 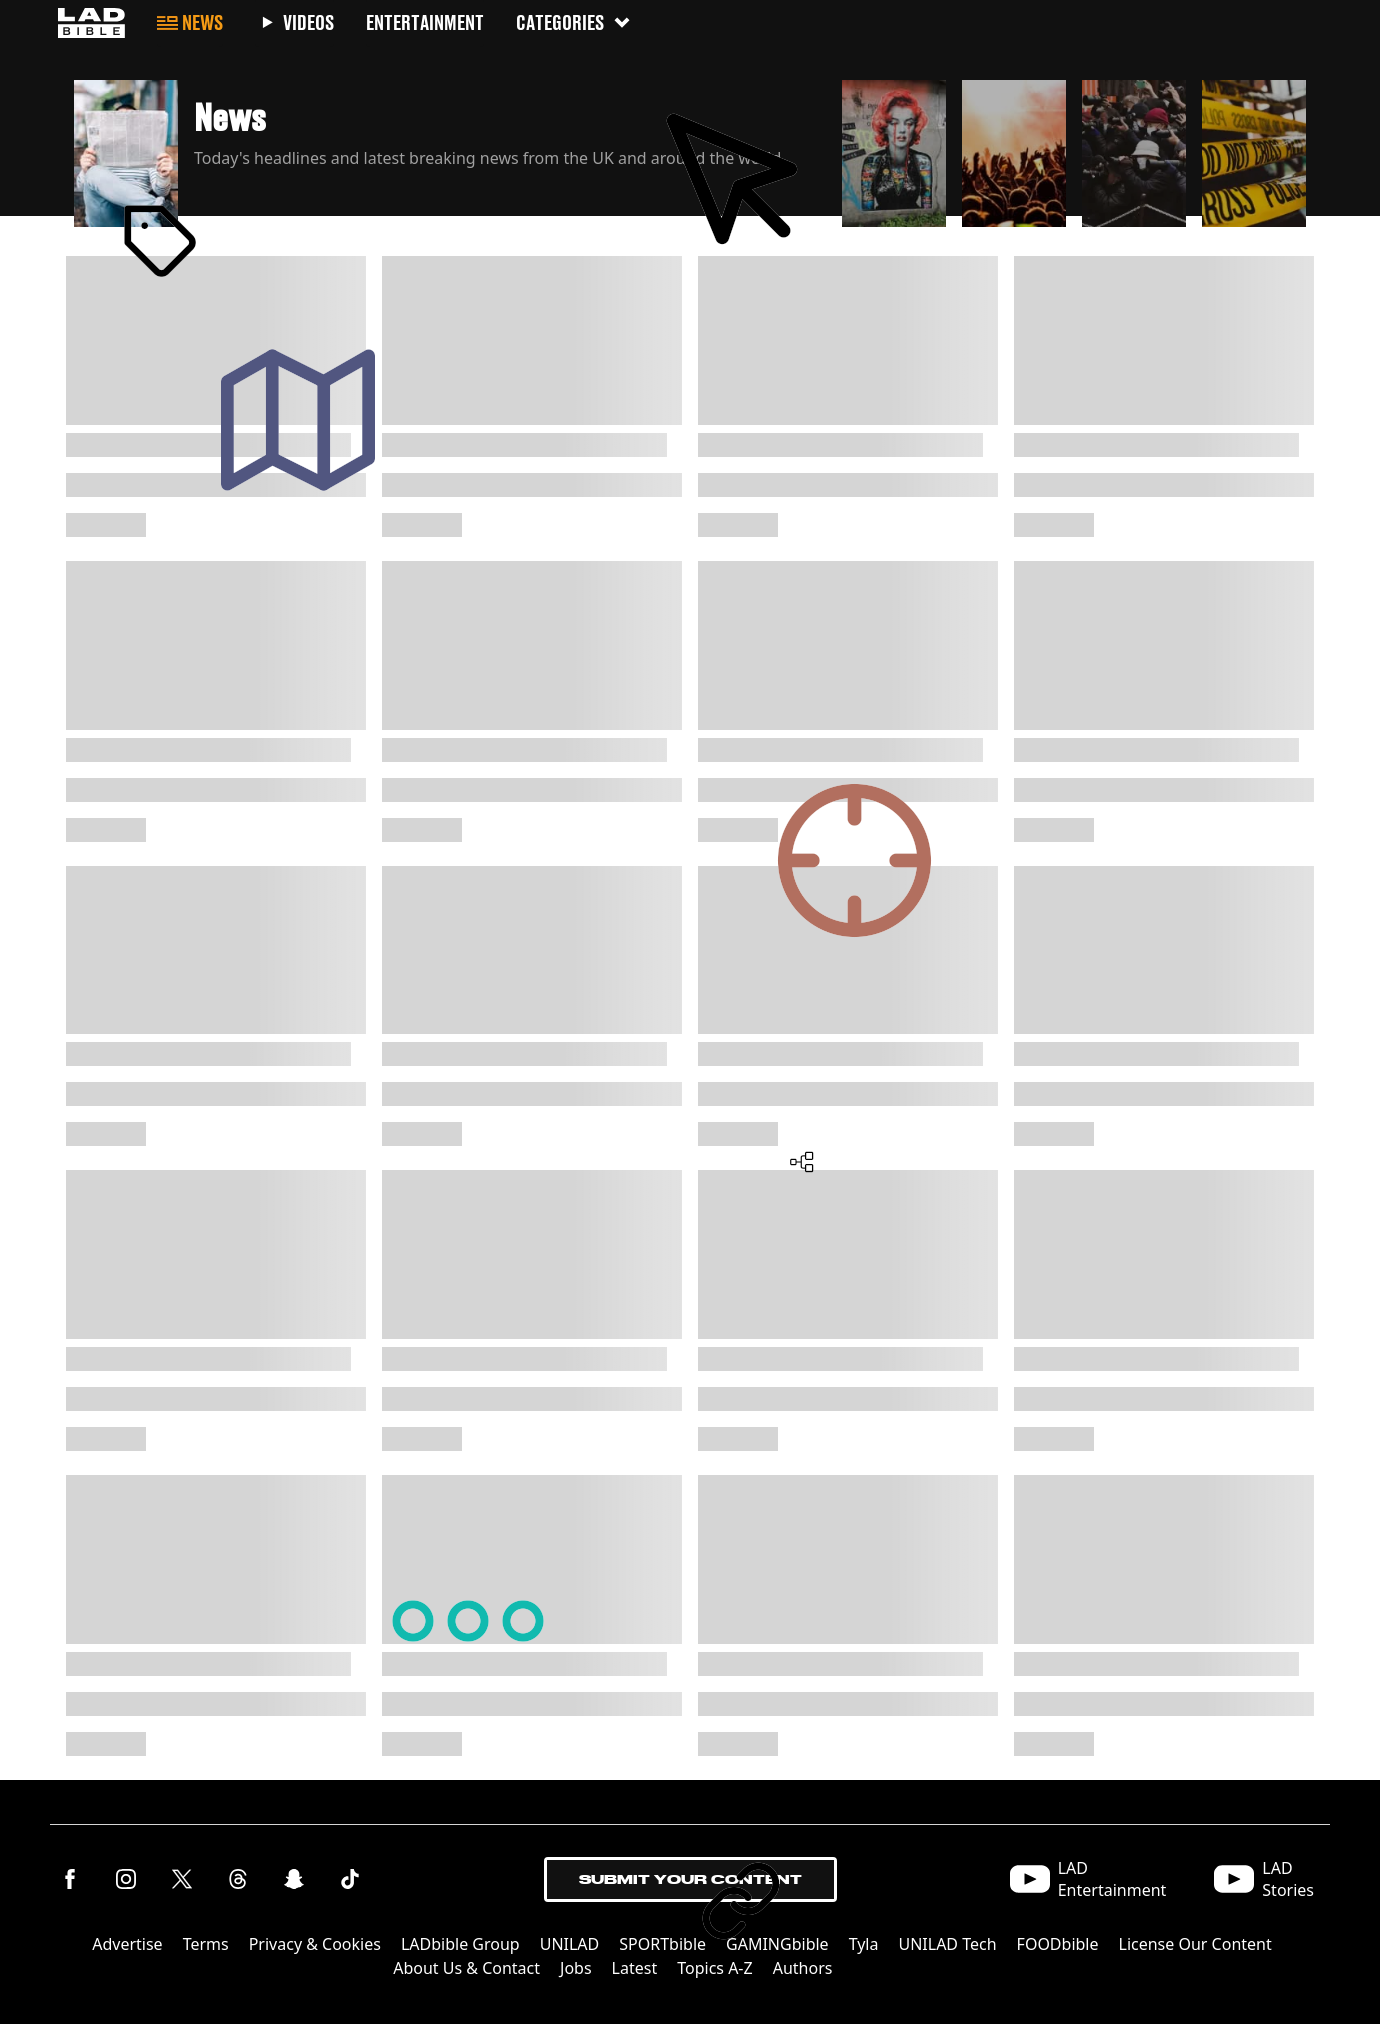 I want to click on copy or share a link, so click(x=741, y=1901).